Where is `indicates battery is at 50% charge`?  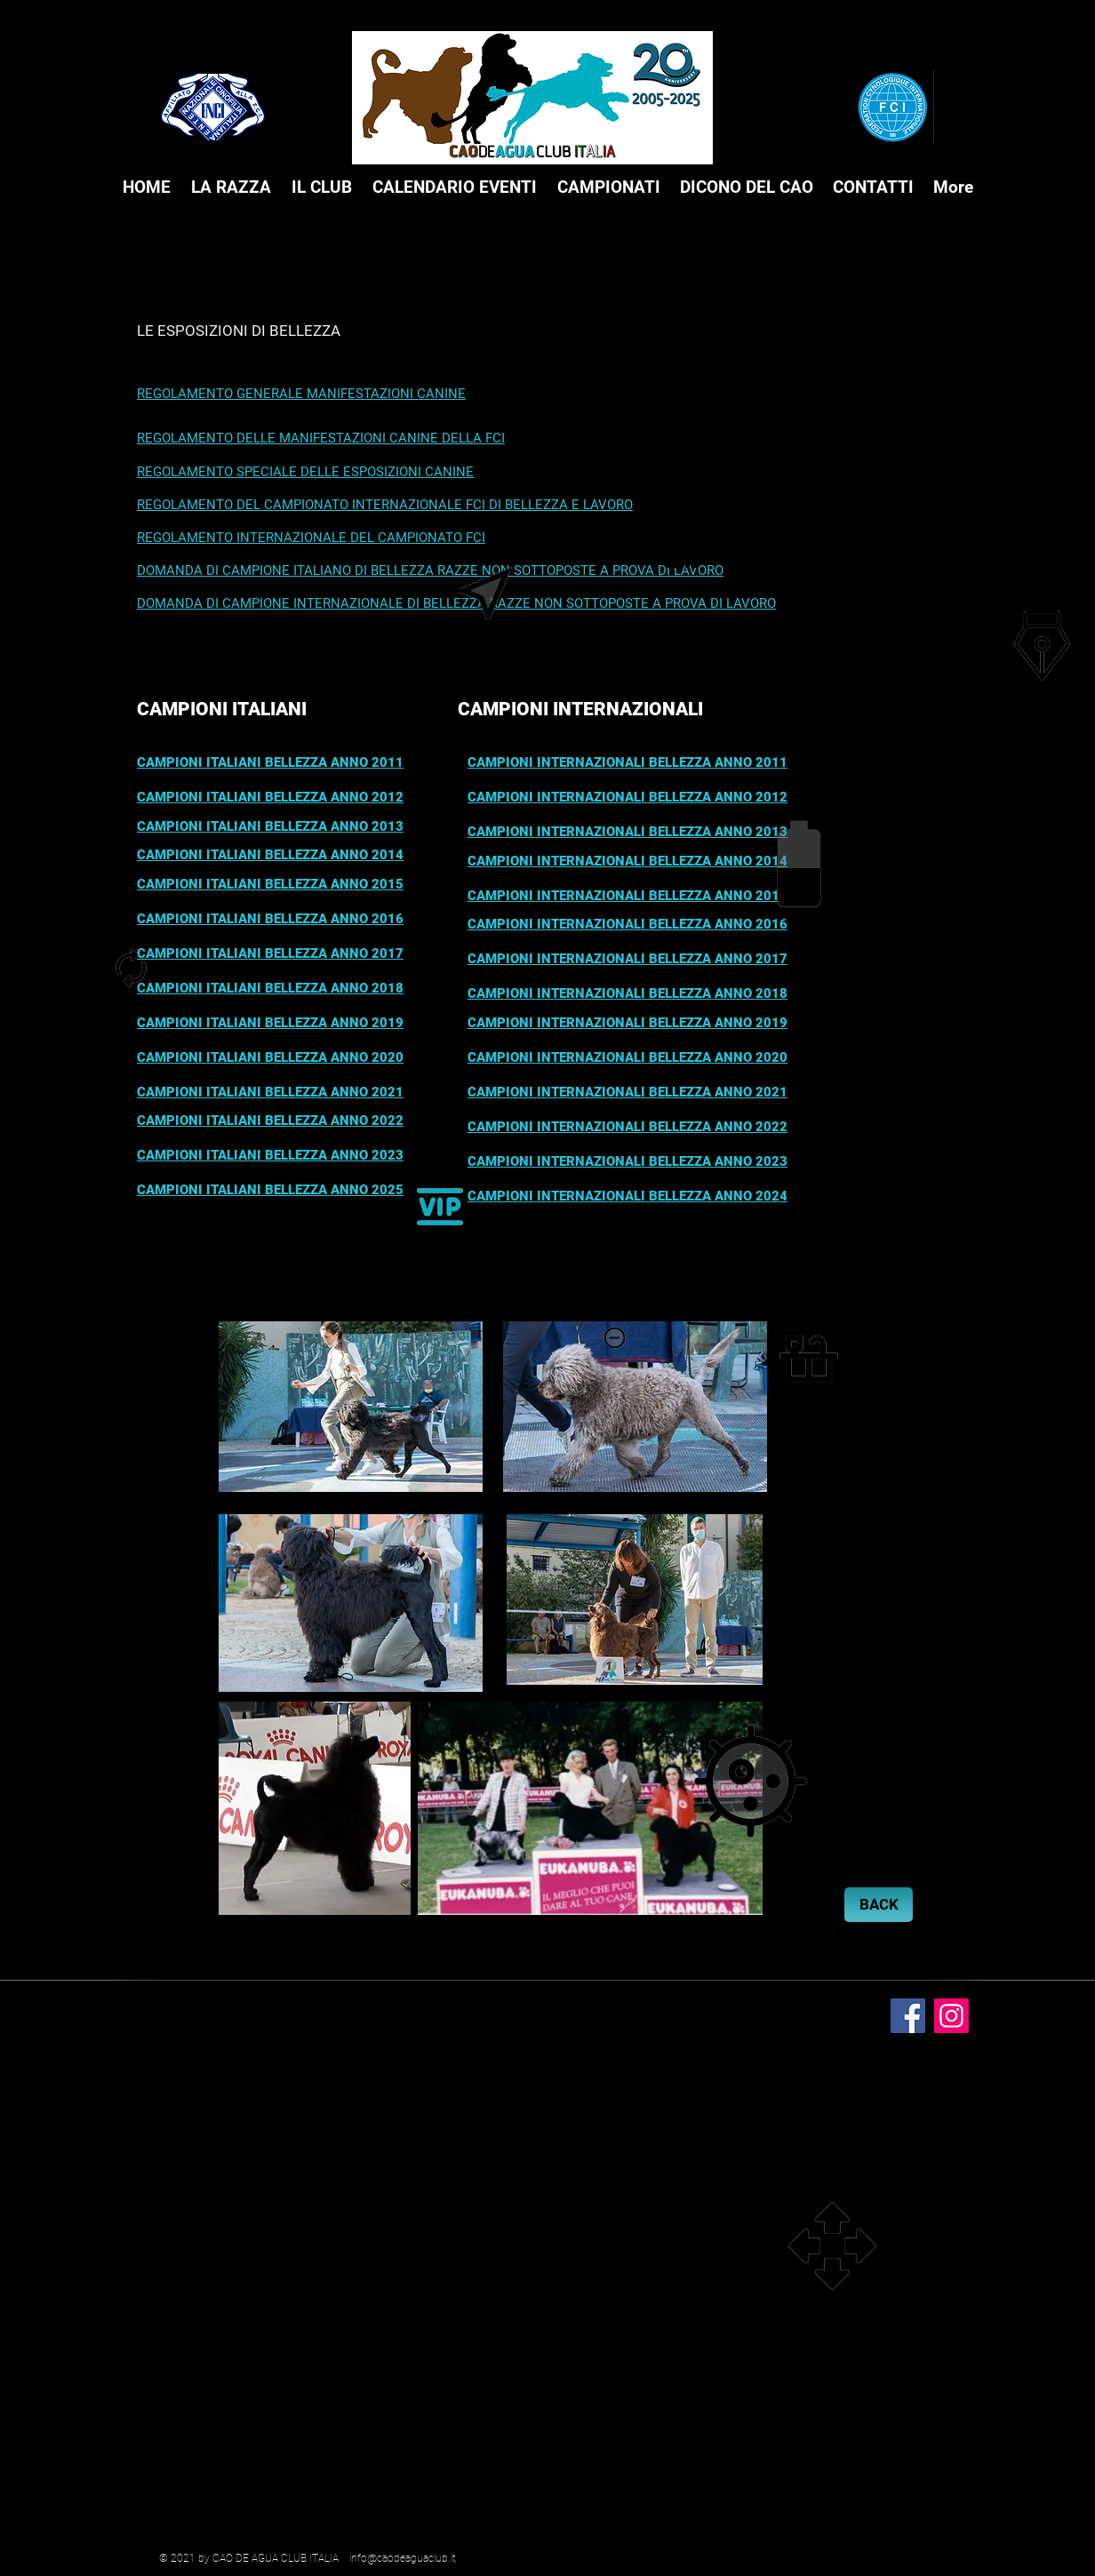 indicates battery is at 50% charge is located at coordinates (799, 864).